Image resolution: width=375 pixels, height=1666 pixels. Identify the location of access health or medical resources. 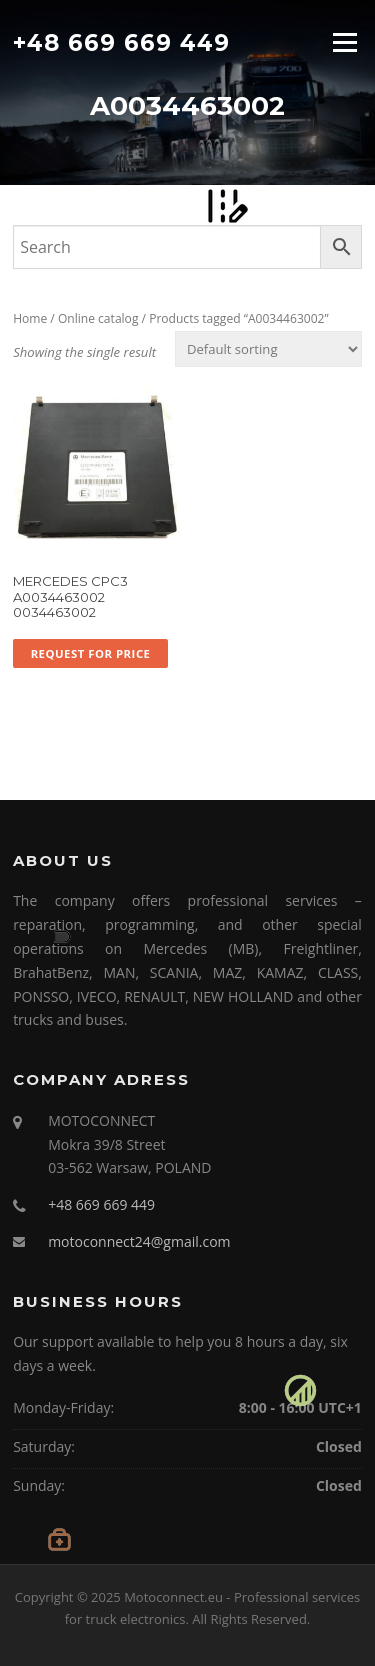
(59, 1539).